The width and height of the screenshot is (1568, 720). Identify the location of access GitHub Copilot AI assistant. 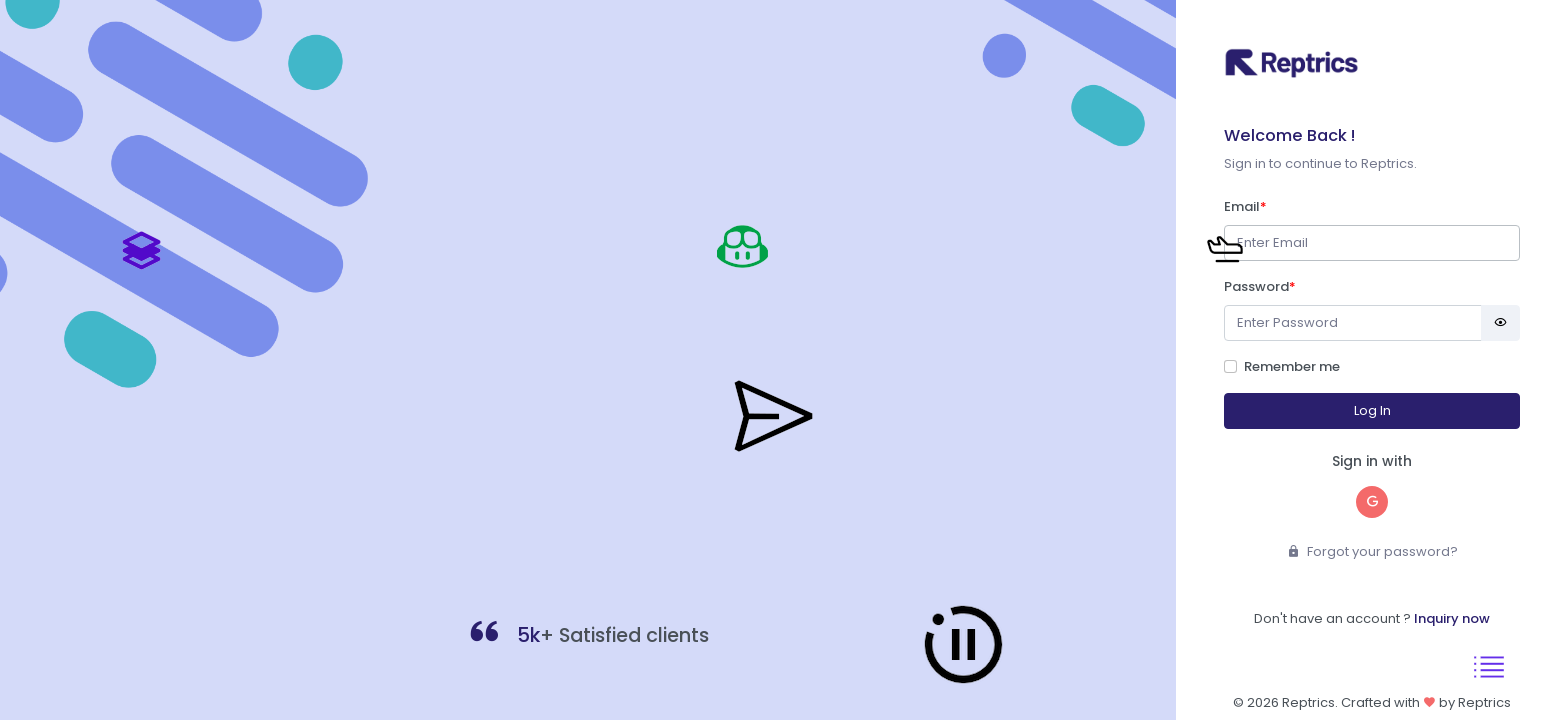
(742, 246).